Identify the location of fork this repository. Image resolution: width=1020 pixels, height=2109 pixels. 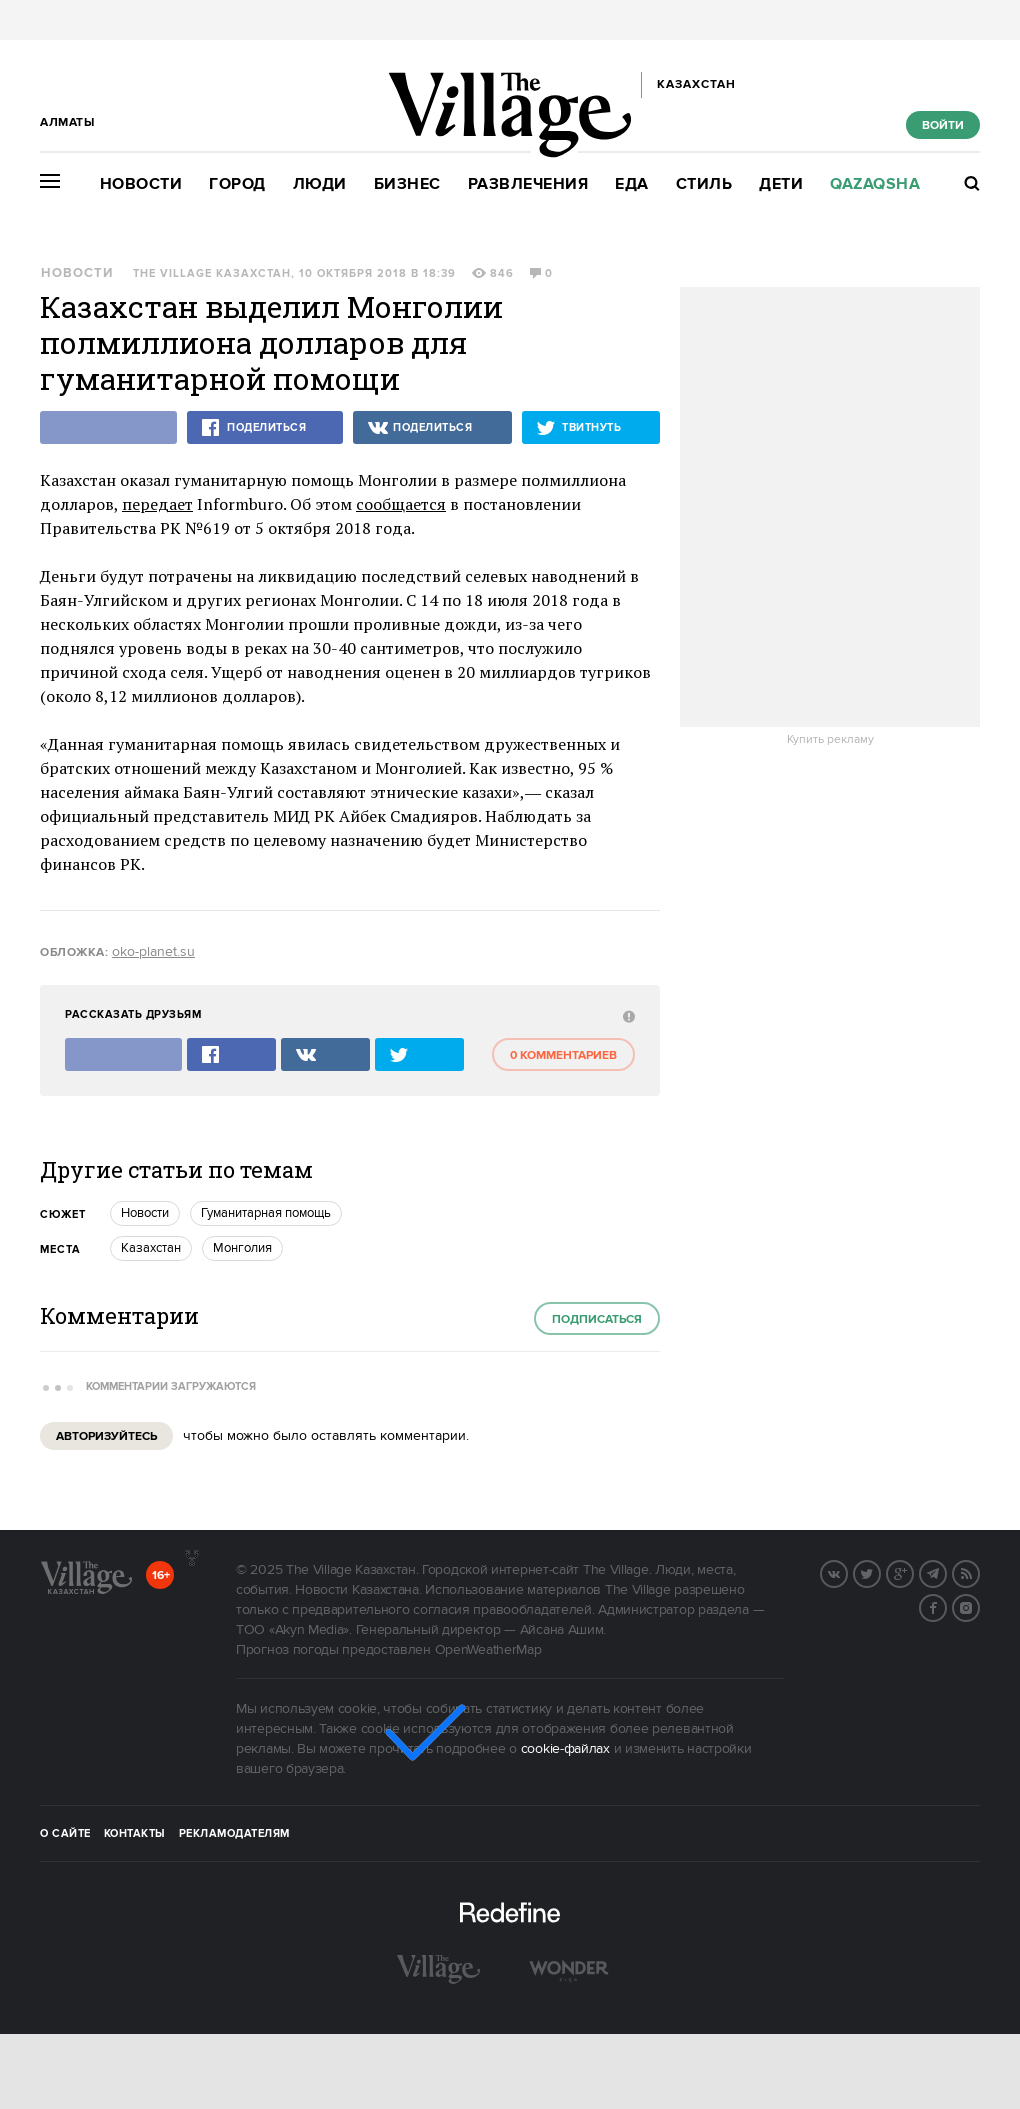
(192, 1558).